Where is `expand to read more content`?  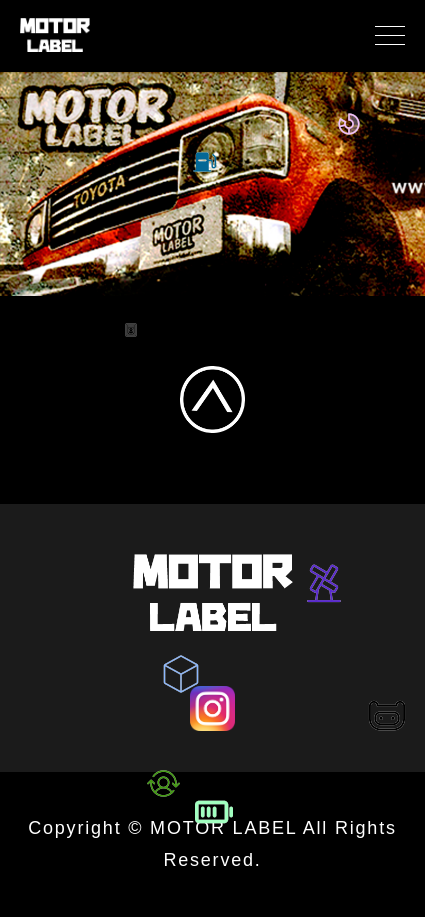
expand to read more content is located at coordinates (85, 791).